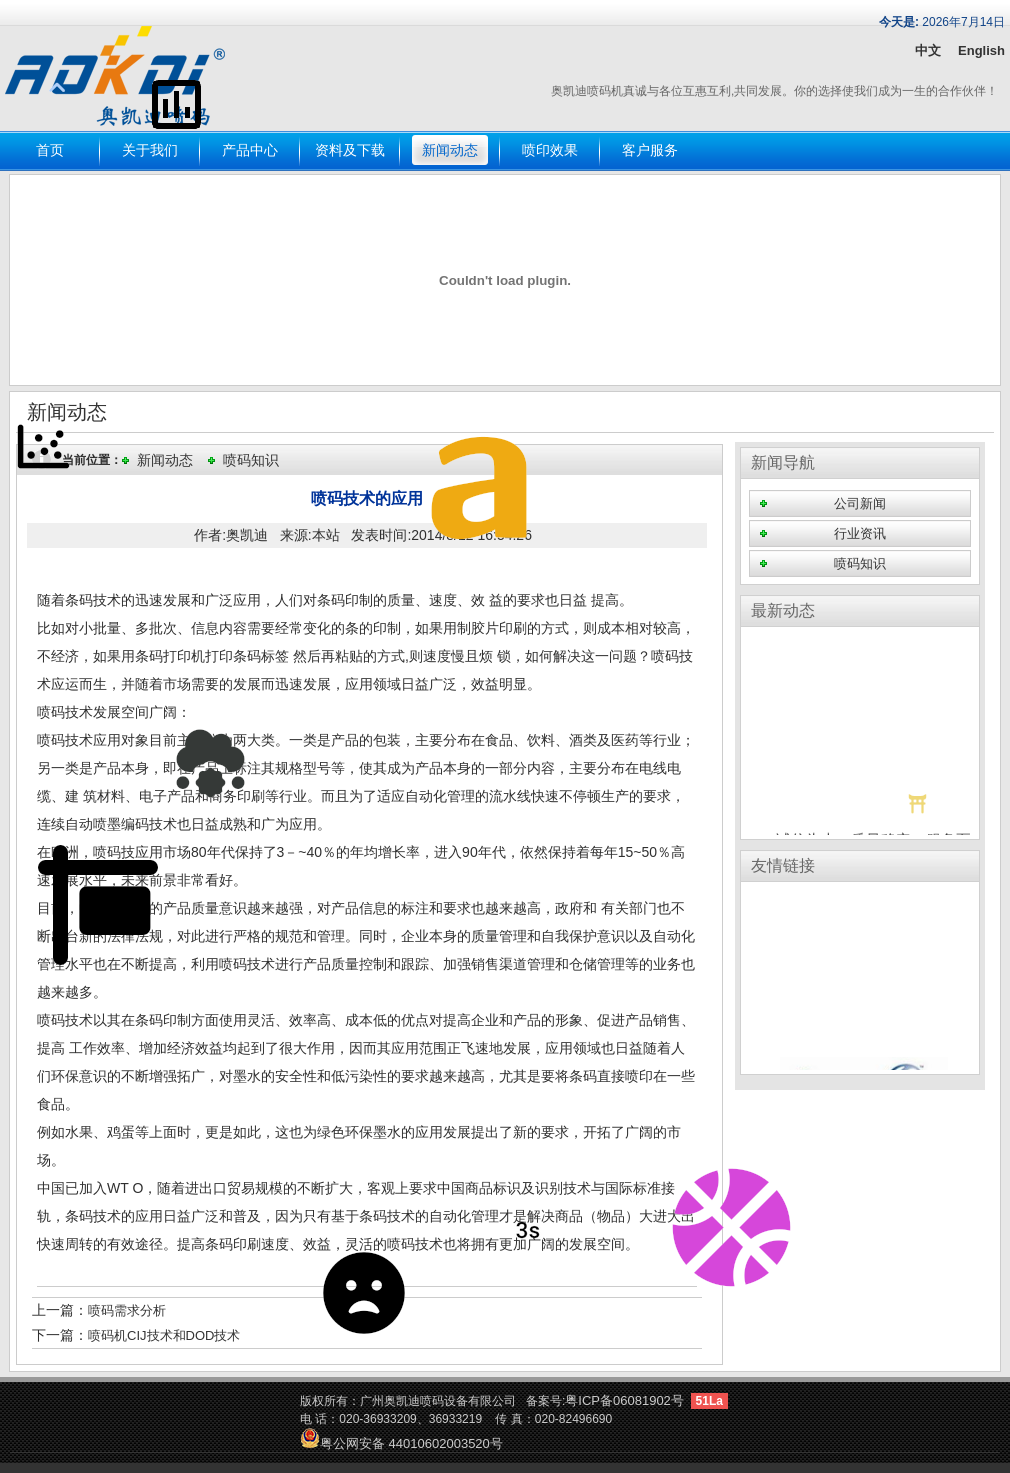 This screenshot has height=1473, width=1010. I want to click on collapse an expanded section, so click(57, 88).